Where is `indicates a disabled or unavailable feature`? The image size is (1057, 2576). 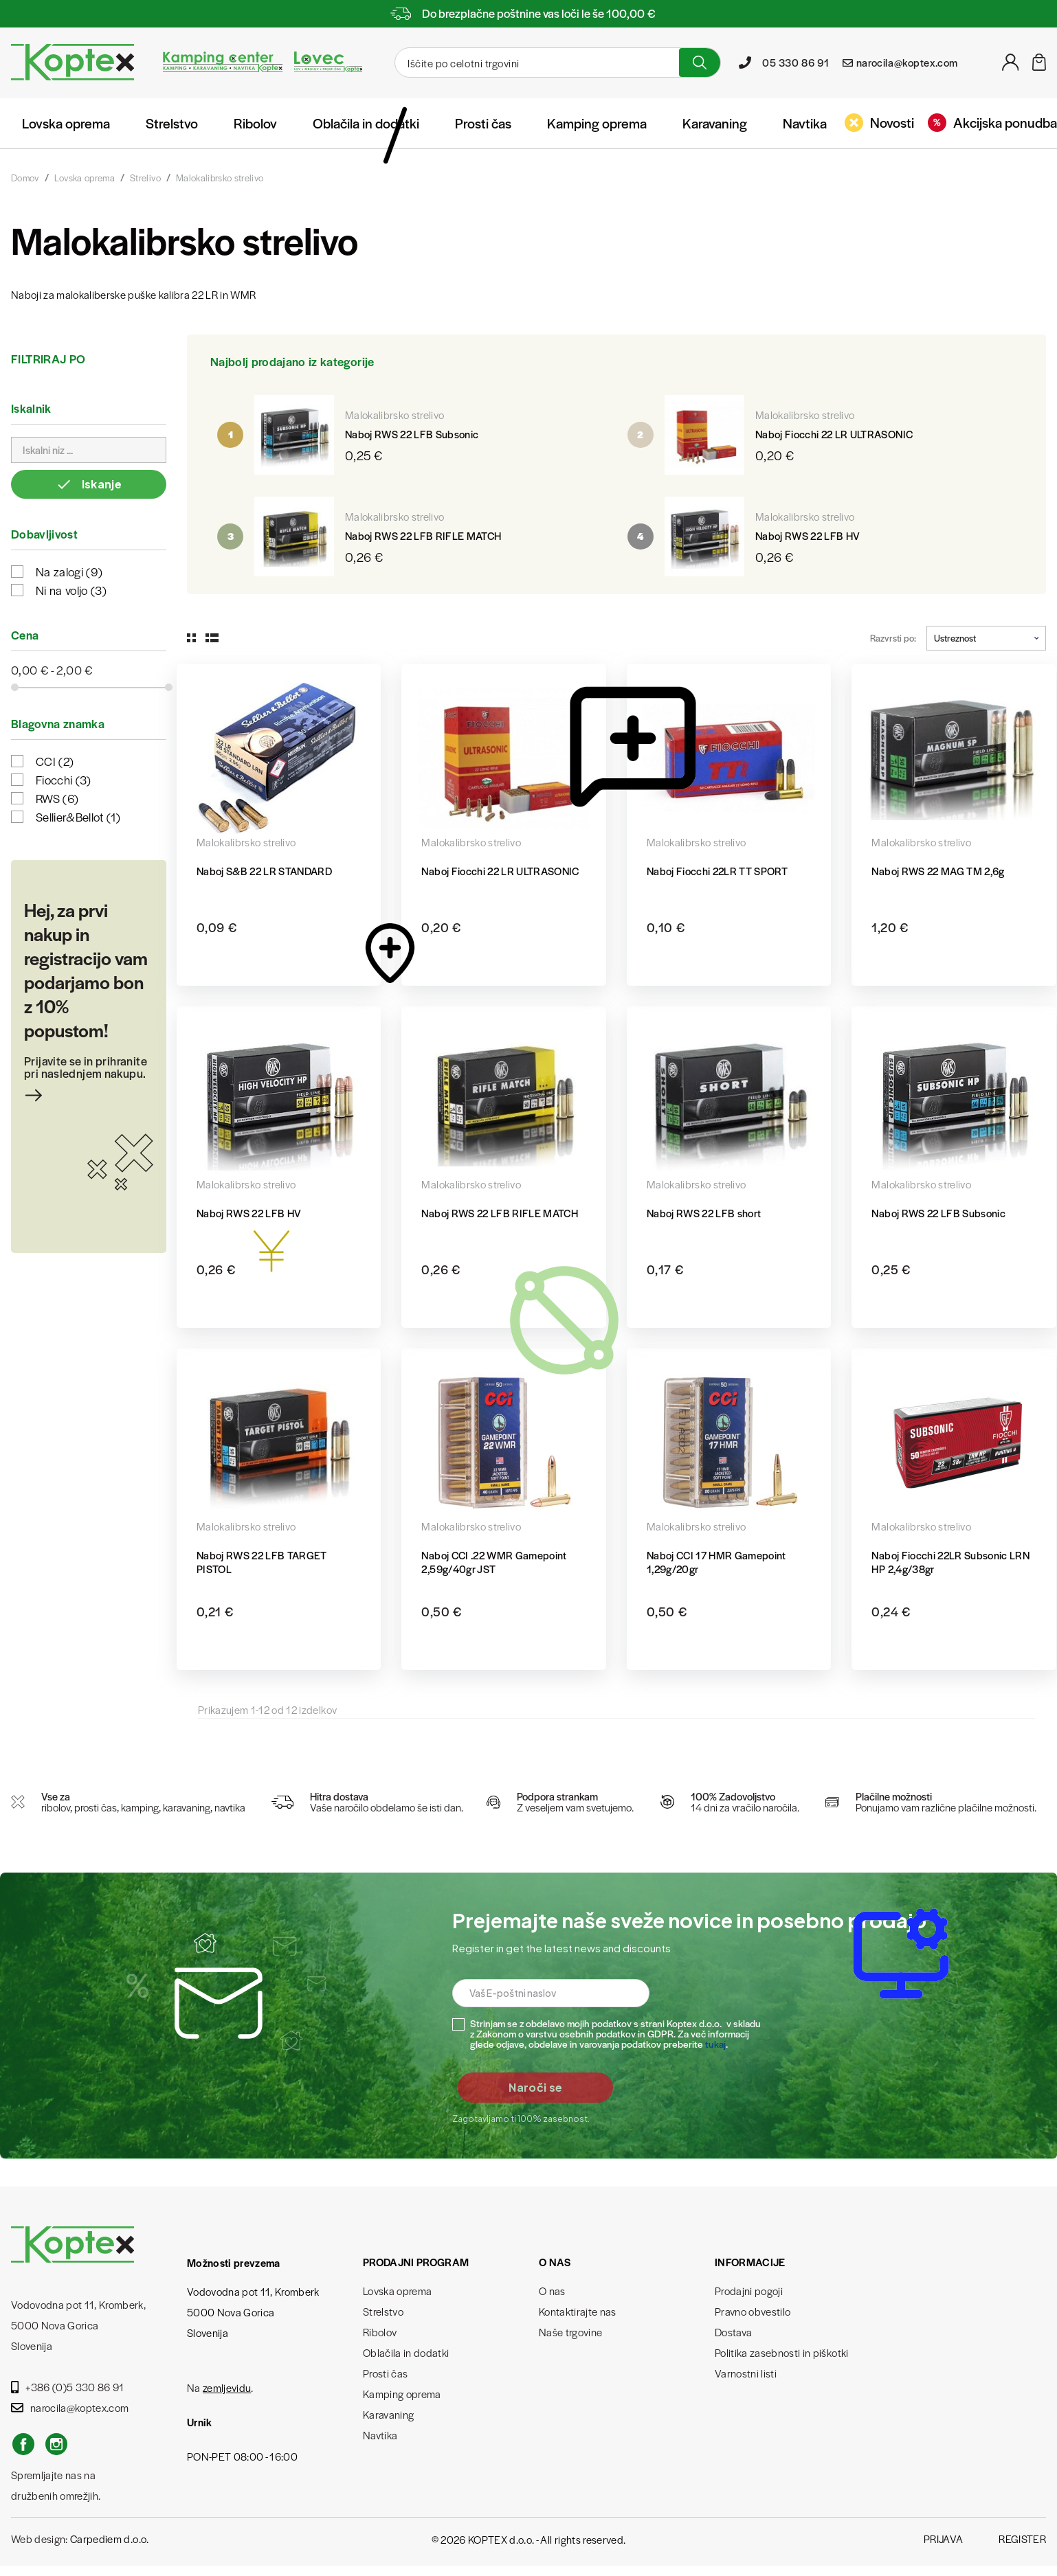 indicates a disabled or unavailable feature is located at coordinates (395, 135).